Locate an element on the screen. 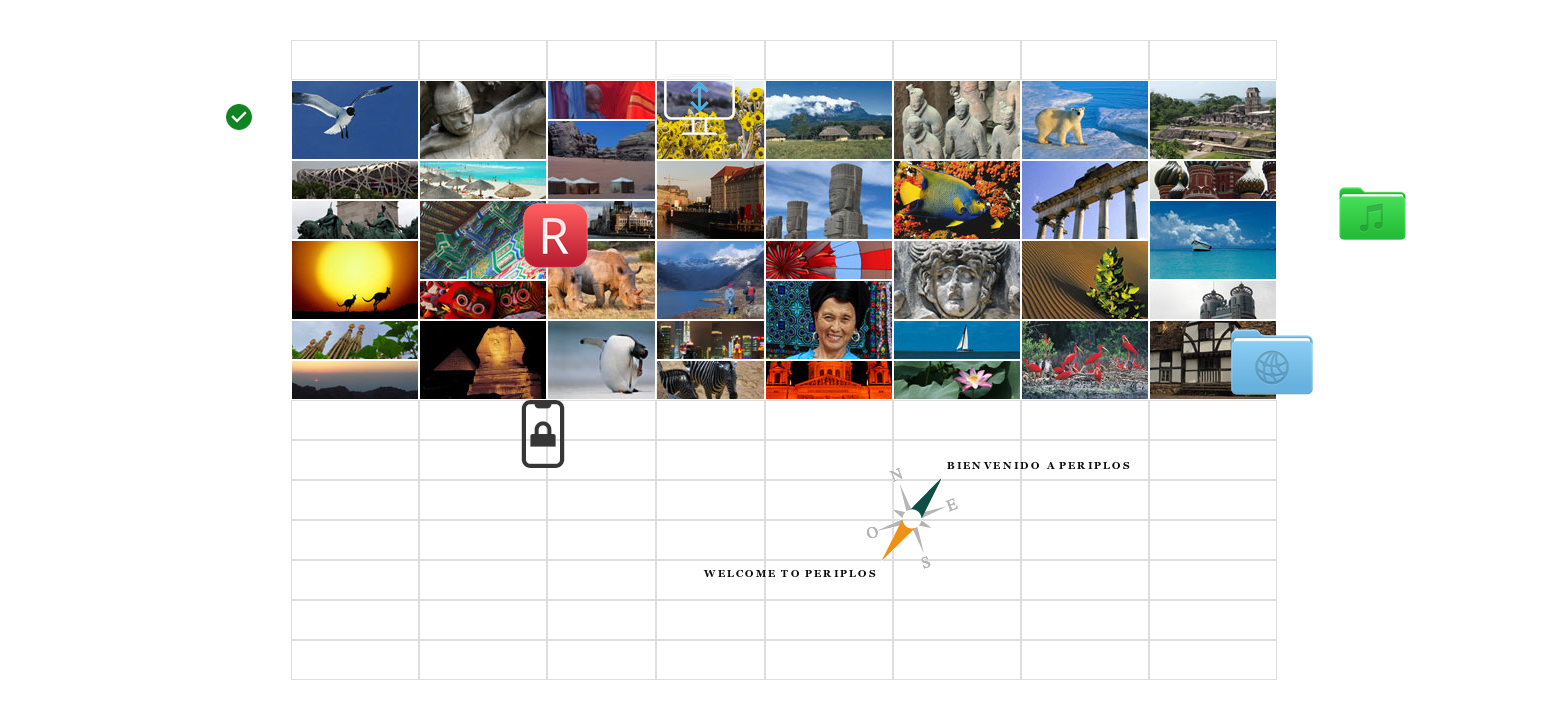 This screenshot has width=1568, height=720. open retext markdown editor is located at coordinates (555, 235).